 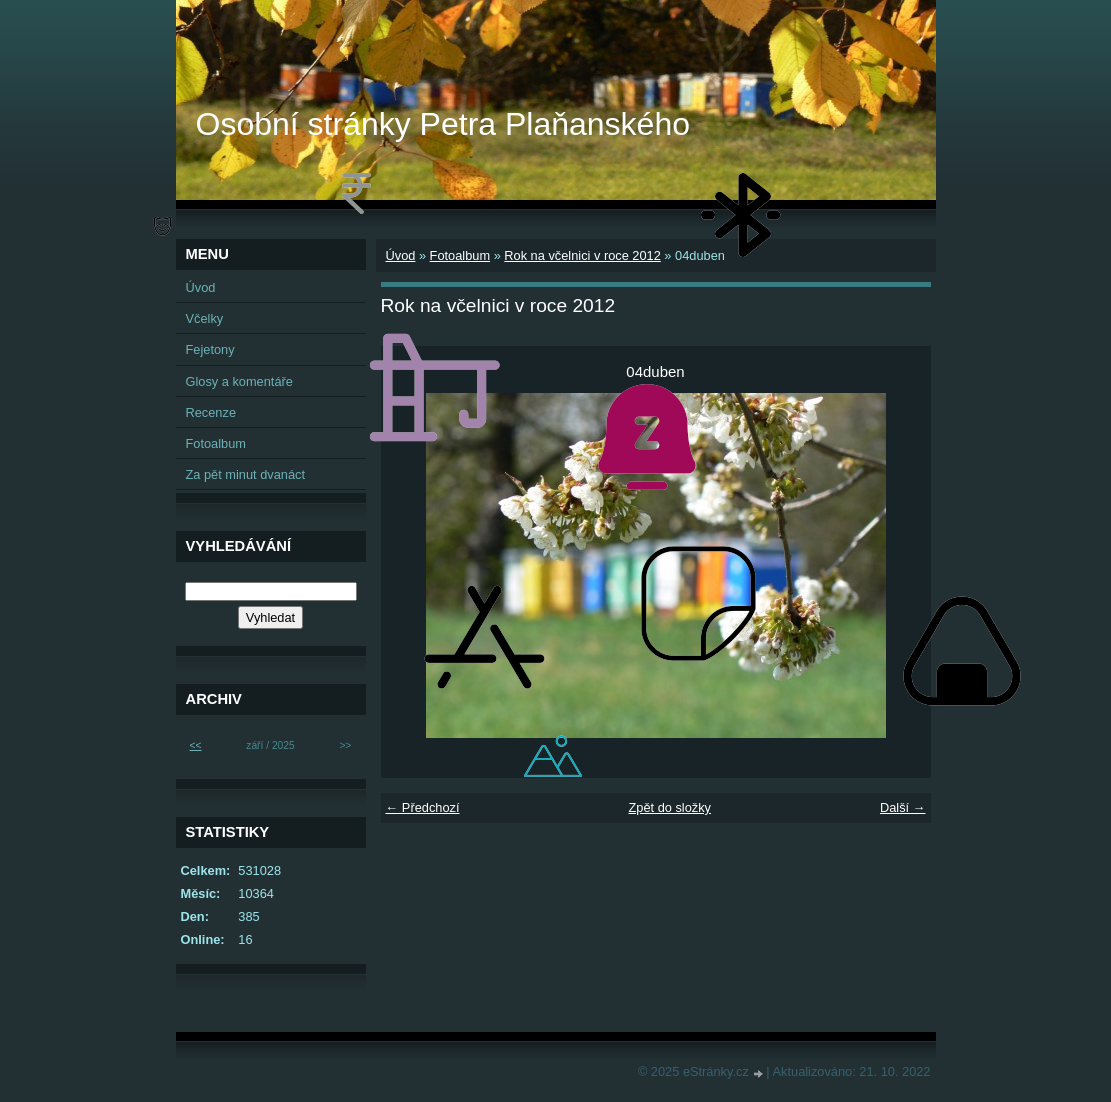 What do you see at coordinates (356, 193) in the screenshot?
I see `view price or amount in indian rupees` at bounding box center [356, 193].